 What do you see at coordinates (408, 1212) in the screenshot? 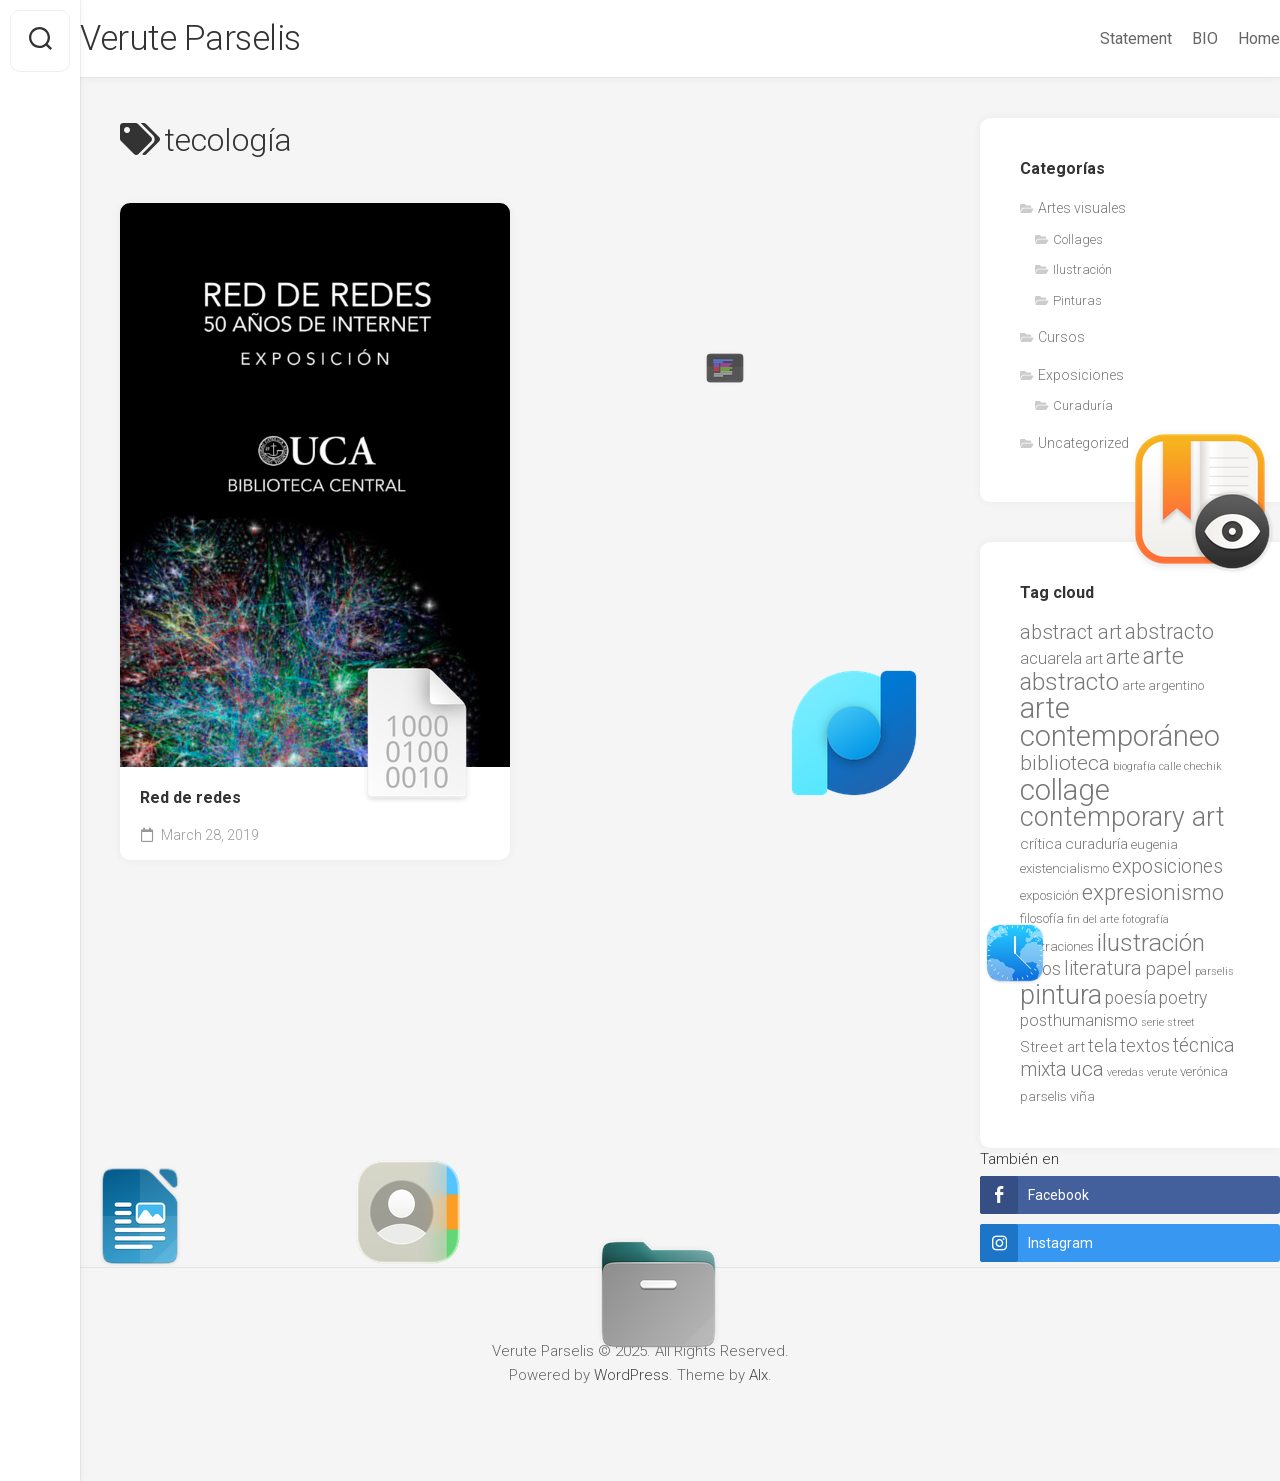
I see `open contacts app` at bounding box center [408, 1212].